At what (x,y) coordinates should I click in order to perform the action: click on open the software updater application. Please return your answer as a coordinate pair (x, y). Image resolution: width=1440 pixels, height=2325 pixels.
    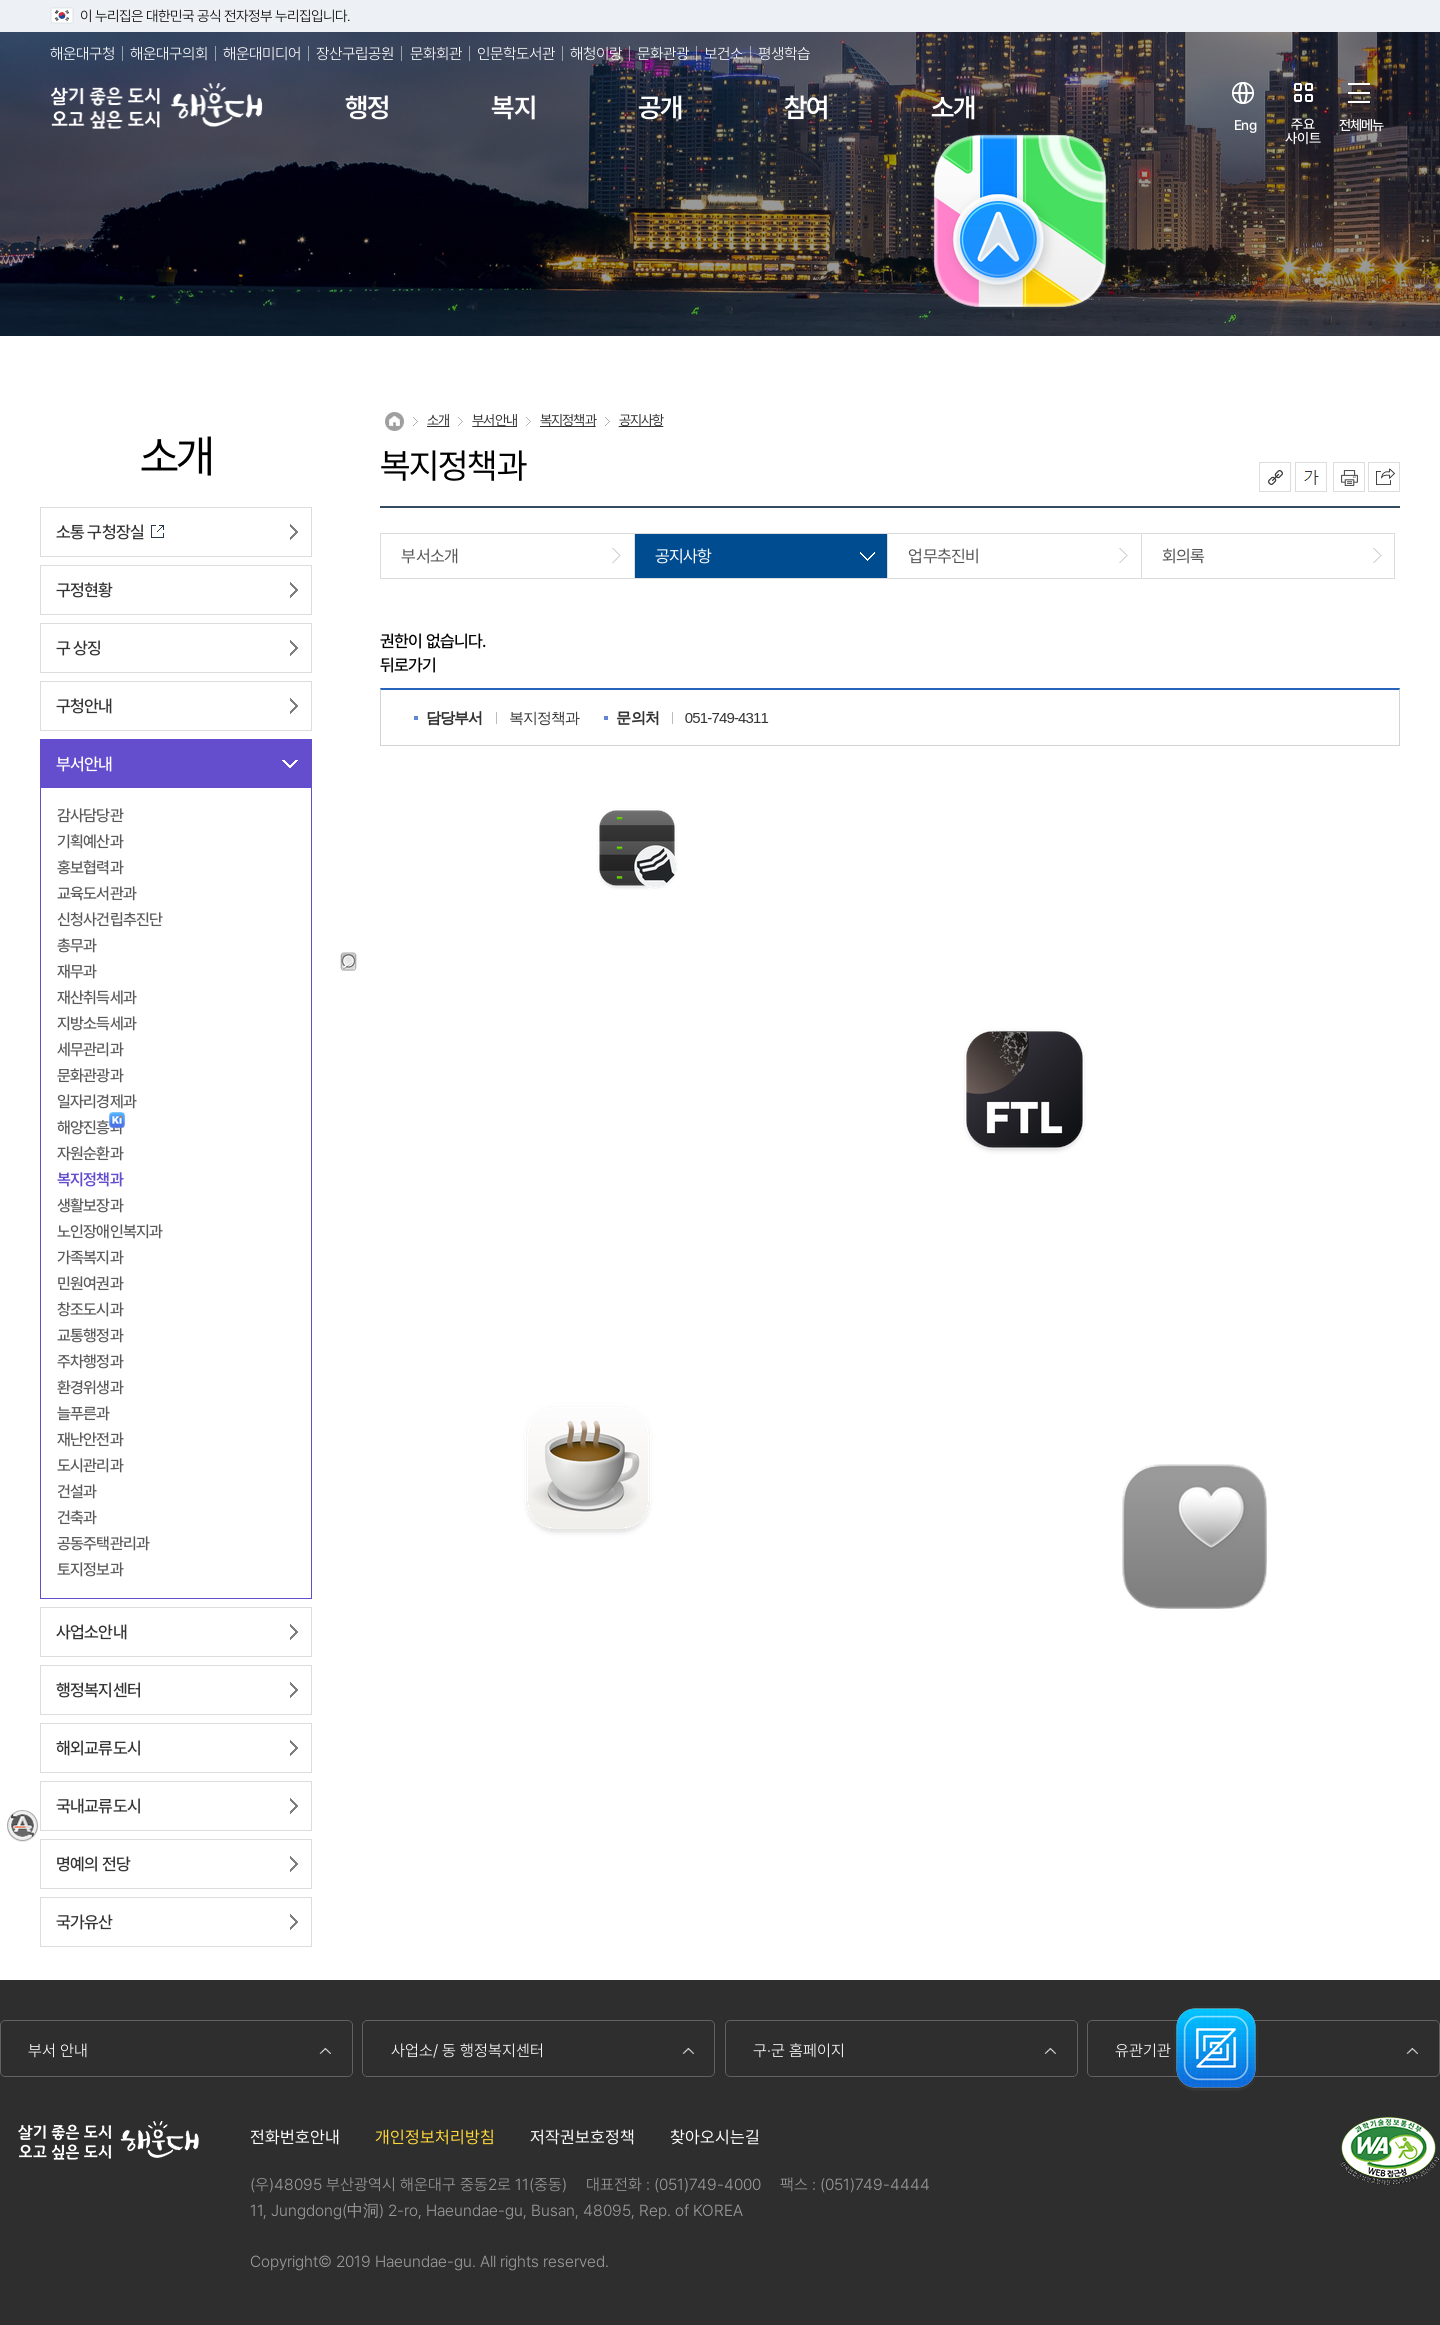
    Looking at the image, I should click on (22, 1825).